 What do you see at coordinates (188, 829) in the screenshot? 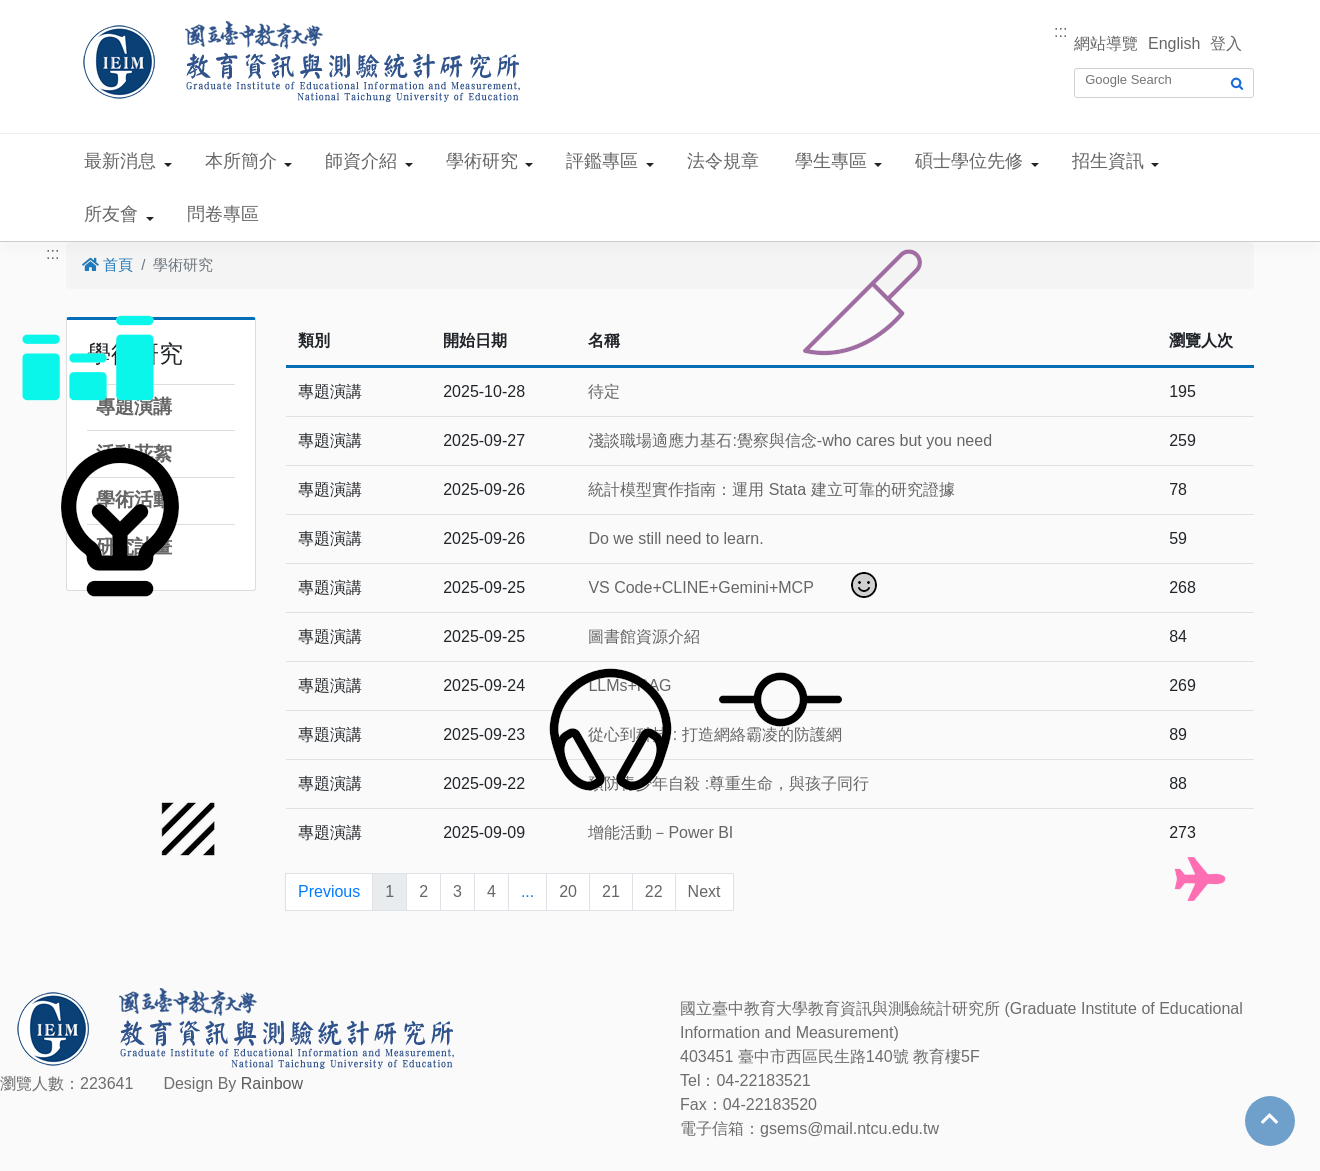
I see `apply texture or pattern overlay` at bounding box center [188, 829].